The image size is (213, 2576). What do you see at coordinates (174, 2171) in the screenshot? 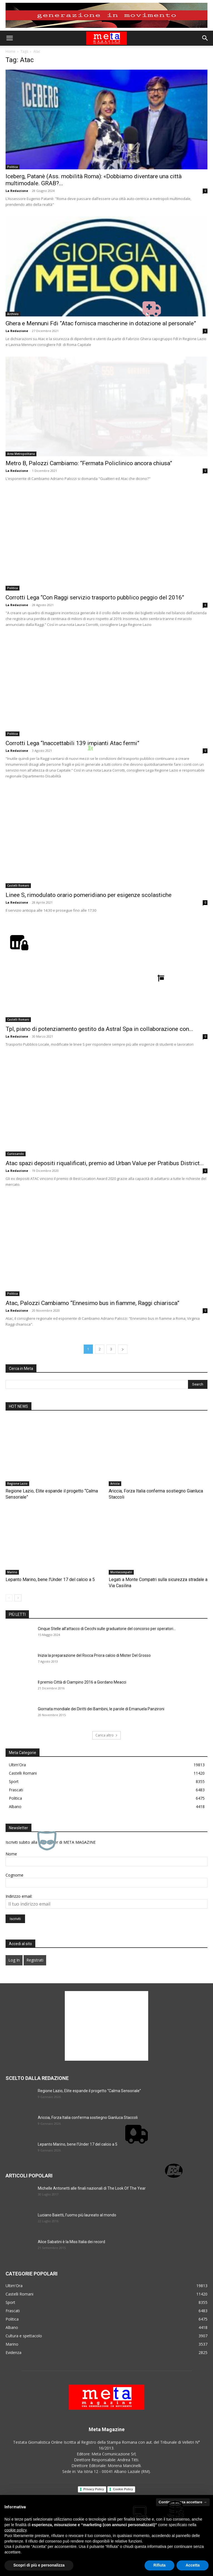
I see `buy n large corporation logo from WALL-E` at bounding box center [174, 2171].